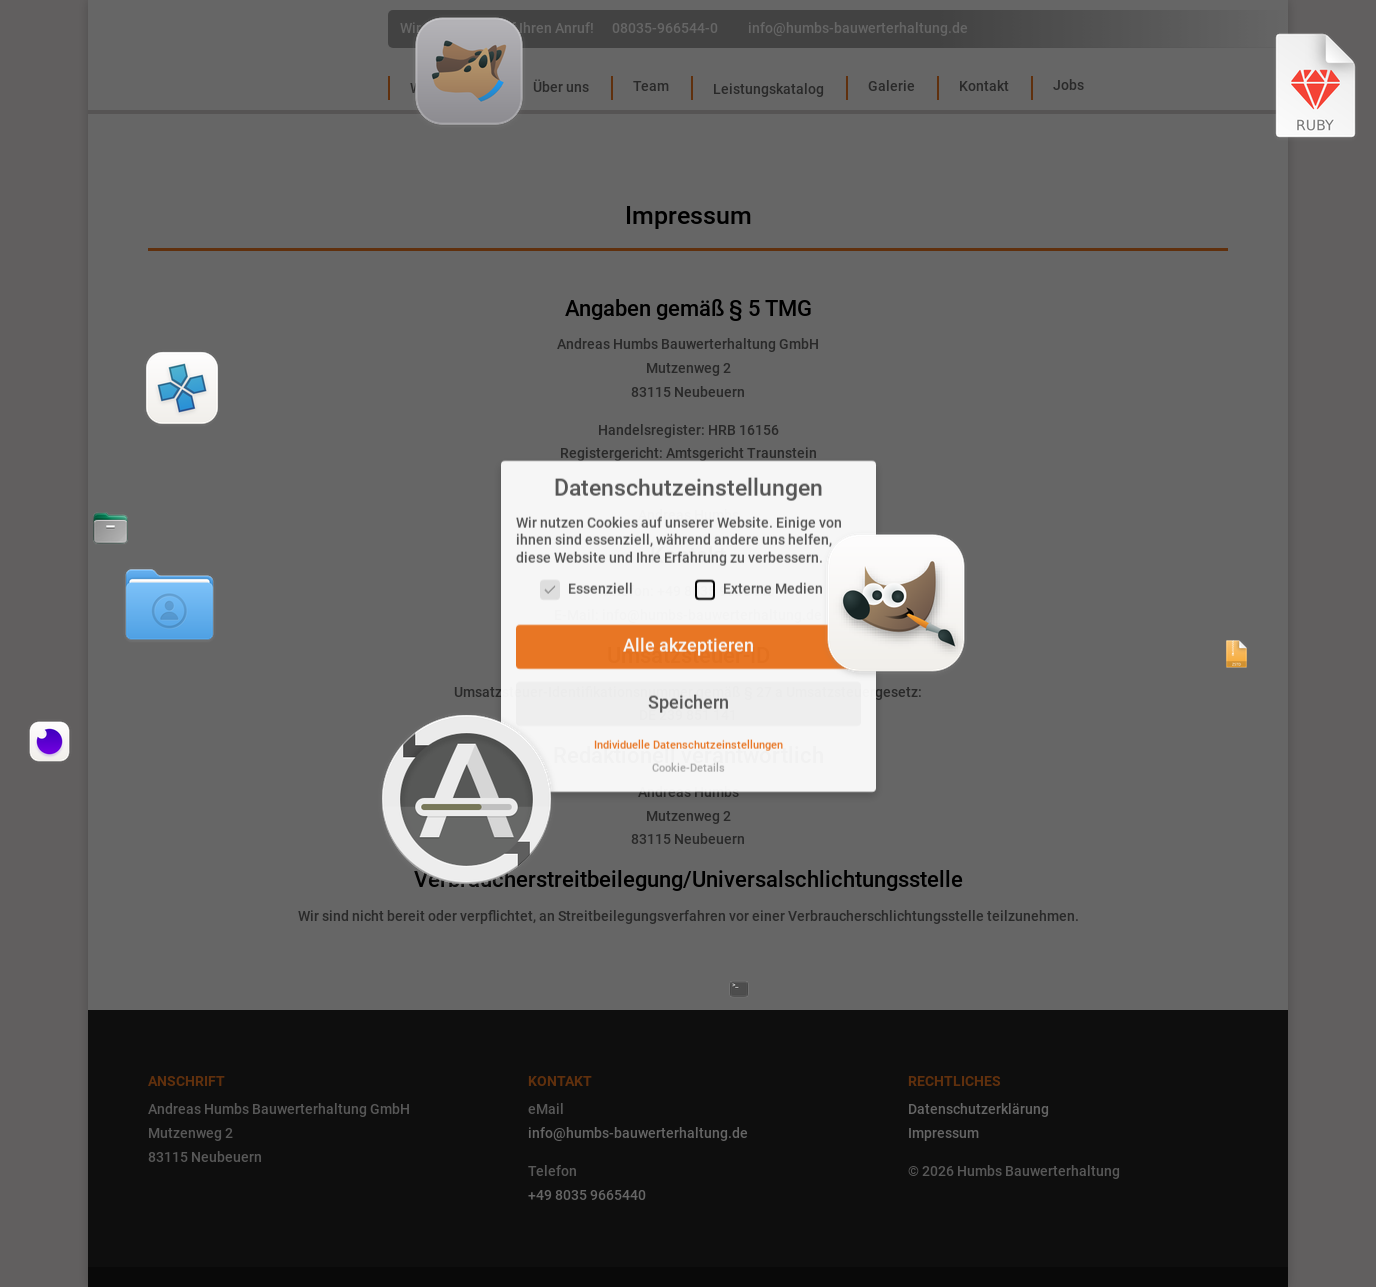 Image resolution: width=1376 pixels, height=1287 pixels. What do you see at coordinates (1315, 87) in the screenshot?
I see `ruby programming language source file` at bounding box center [1315, 87].